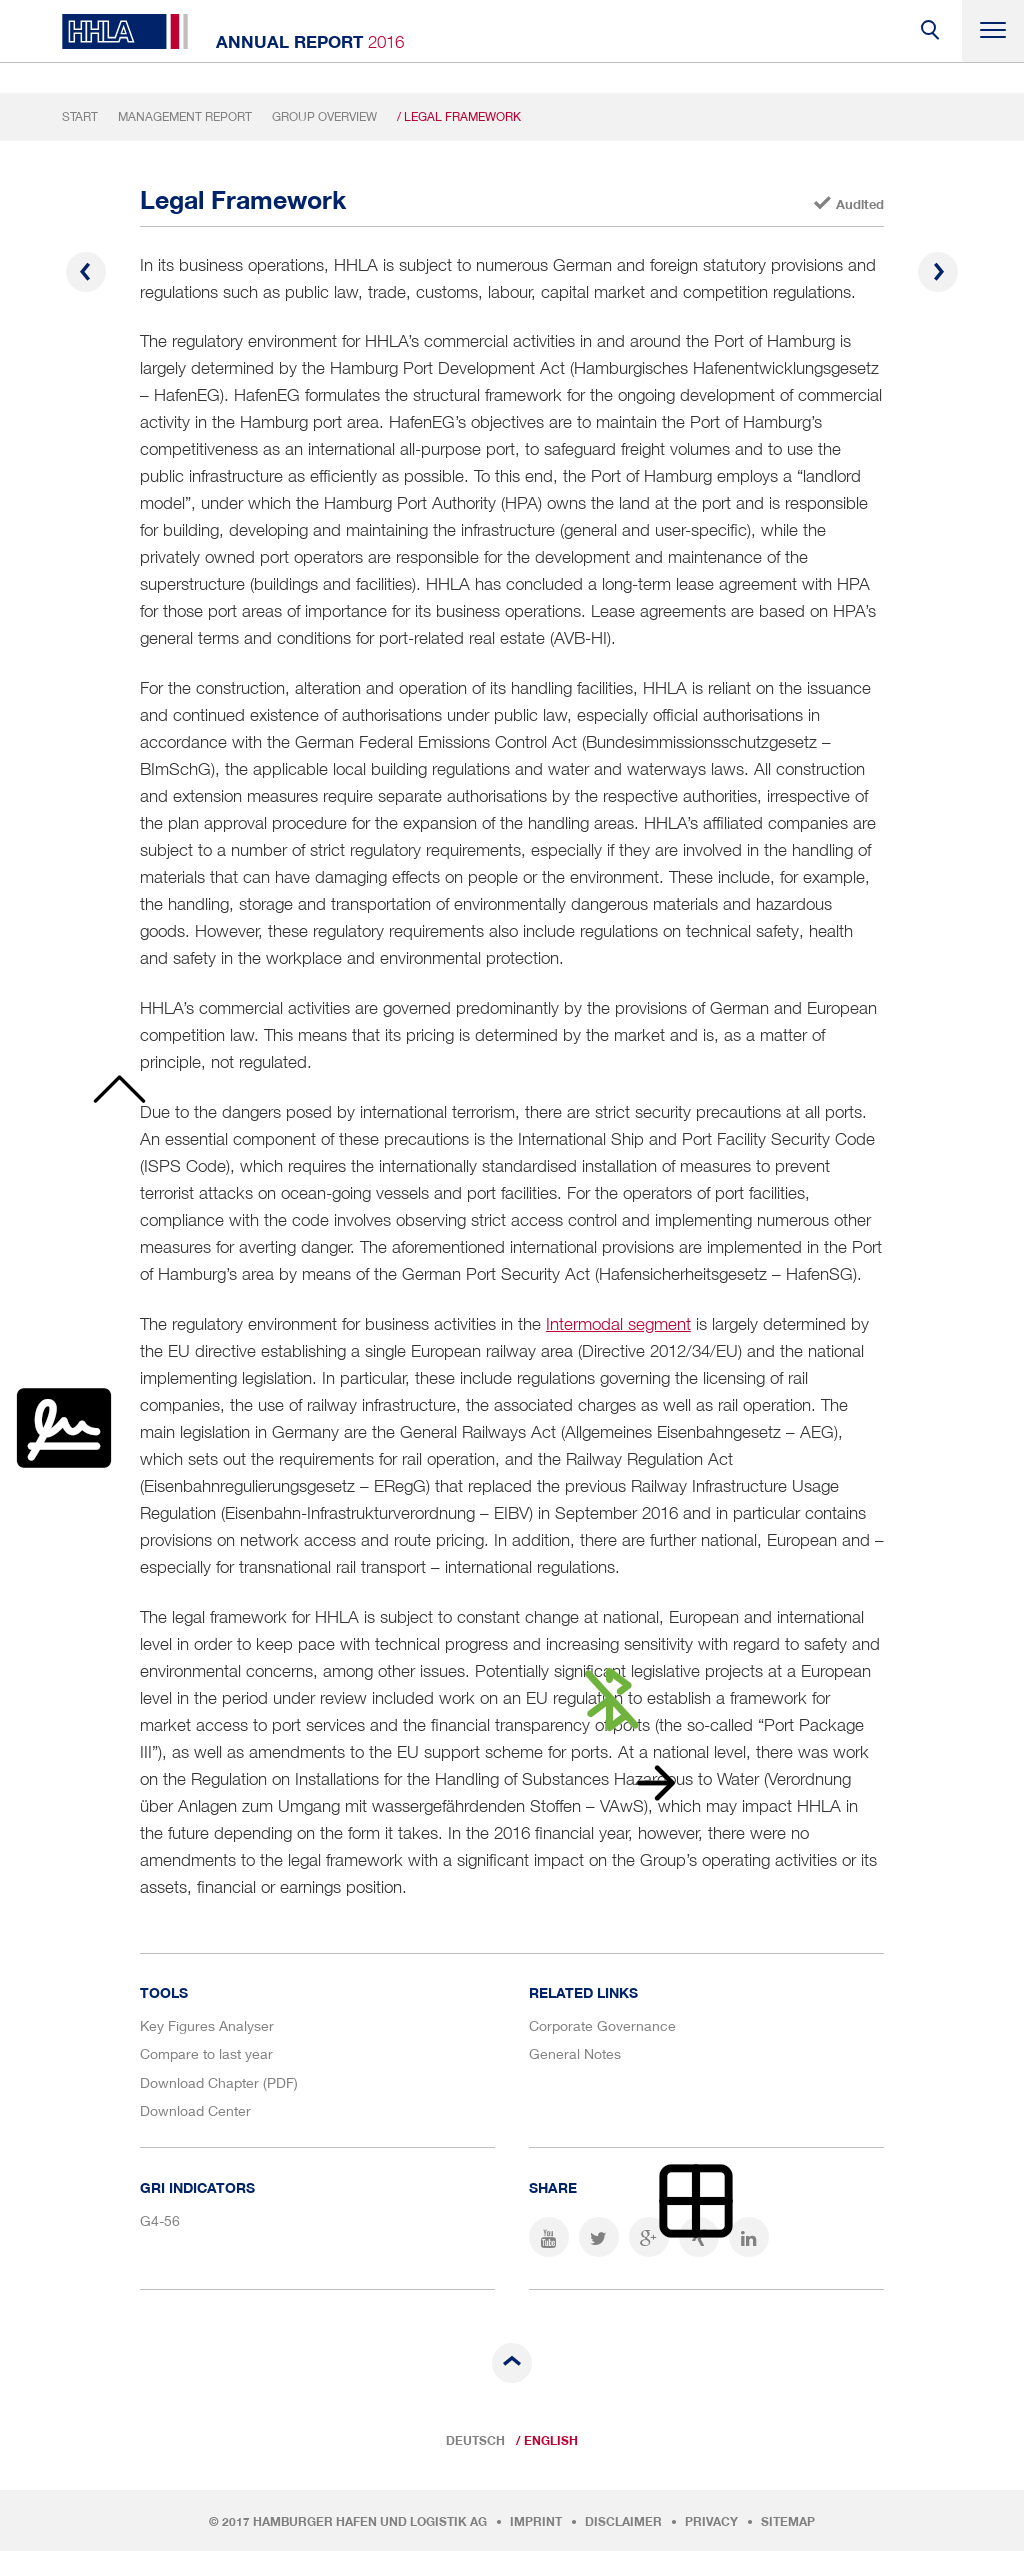 The height and width of the screenshot is (2551, 1024). Describe the element at coordinates (656, 1783) in the screenshot. I see `navigate to the next page or step` at that location.